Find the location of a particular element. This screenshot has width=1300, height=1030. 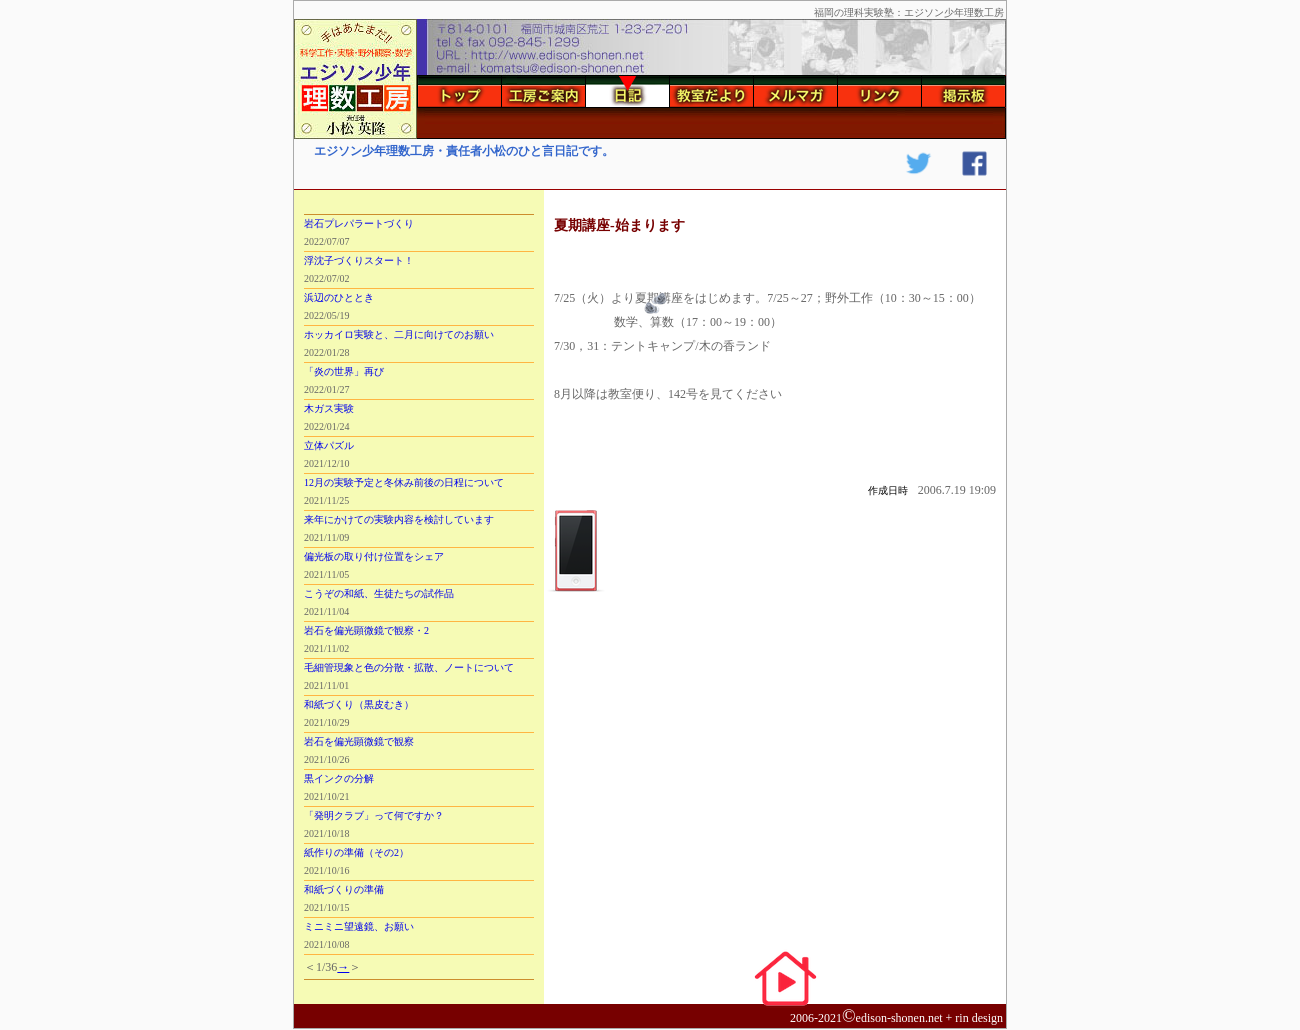

iPod nano device in pink is located at coordinates (576, 551).